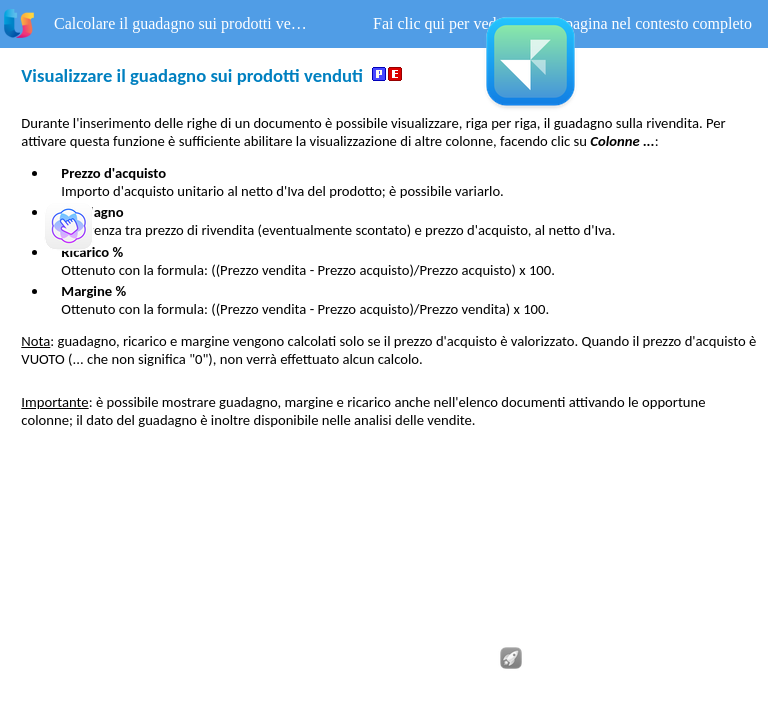  What do you see at coordinates (530, 61) in the screenshot?
I see `open the adwaita demo app` at bounding box center [530, 61].